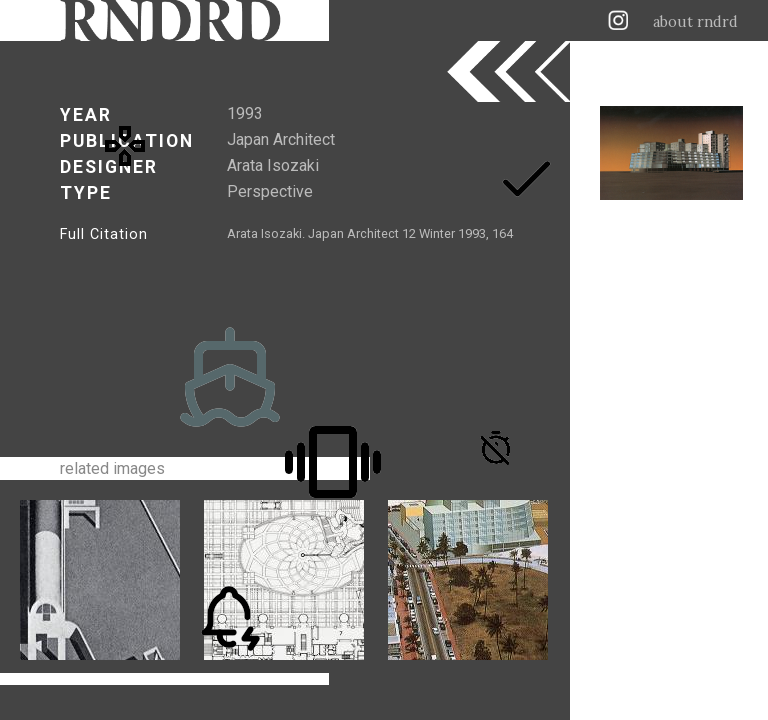  What do you see at coordinates (230, 377) in the screenshot?
I see `access shipping or delivery options` at bounding box center [230, 377].